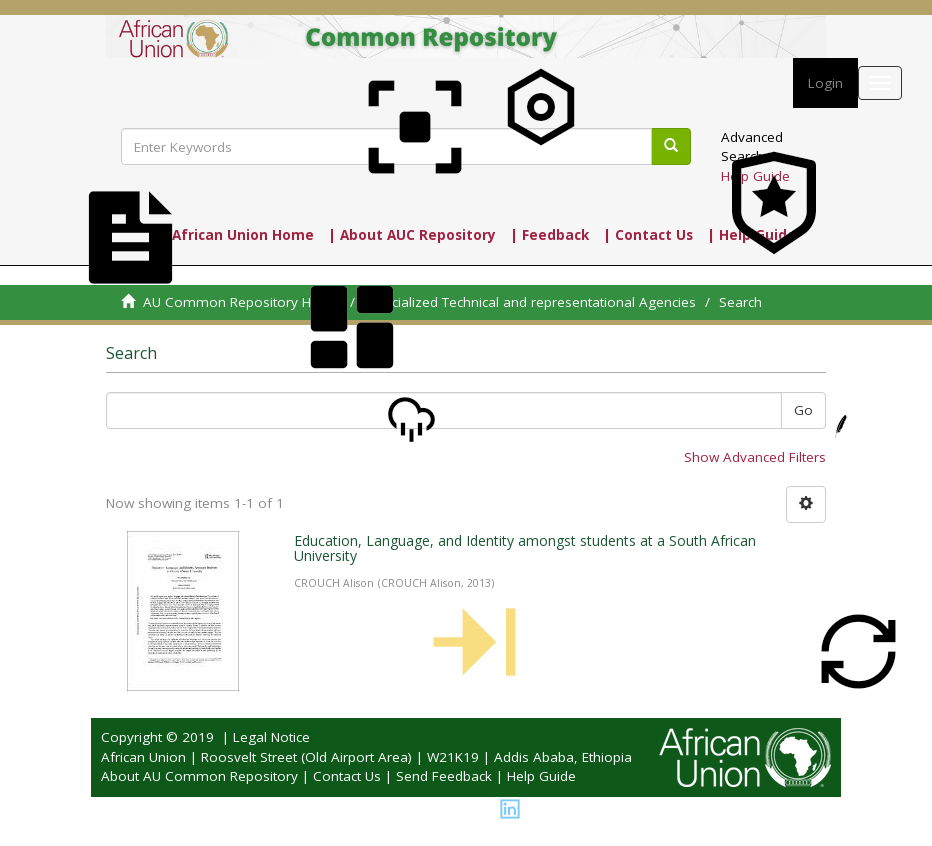  Describe the element at coordinates (841, 426) in the screenshot. I see `apache software foundation logo` at that location.